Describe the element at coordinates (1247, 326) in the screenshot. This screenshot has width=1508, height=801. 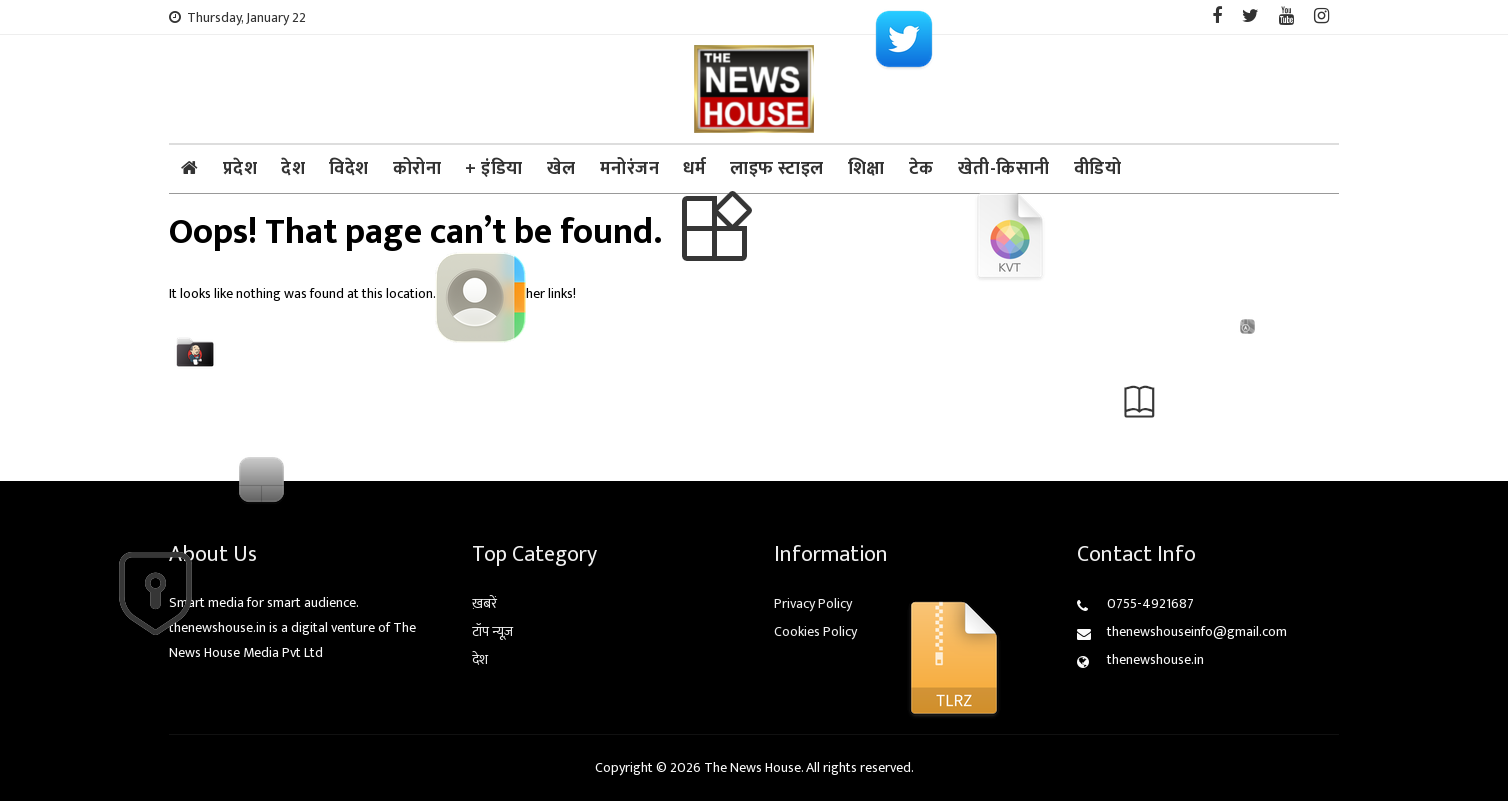
I see `open apple maps` at that location.